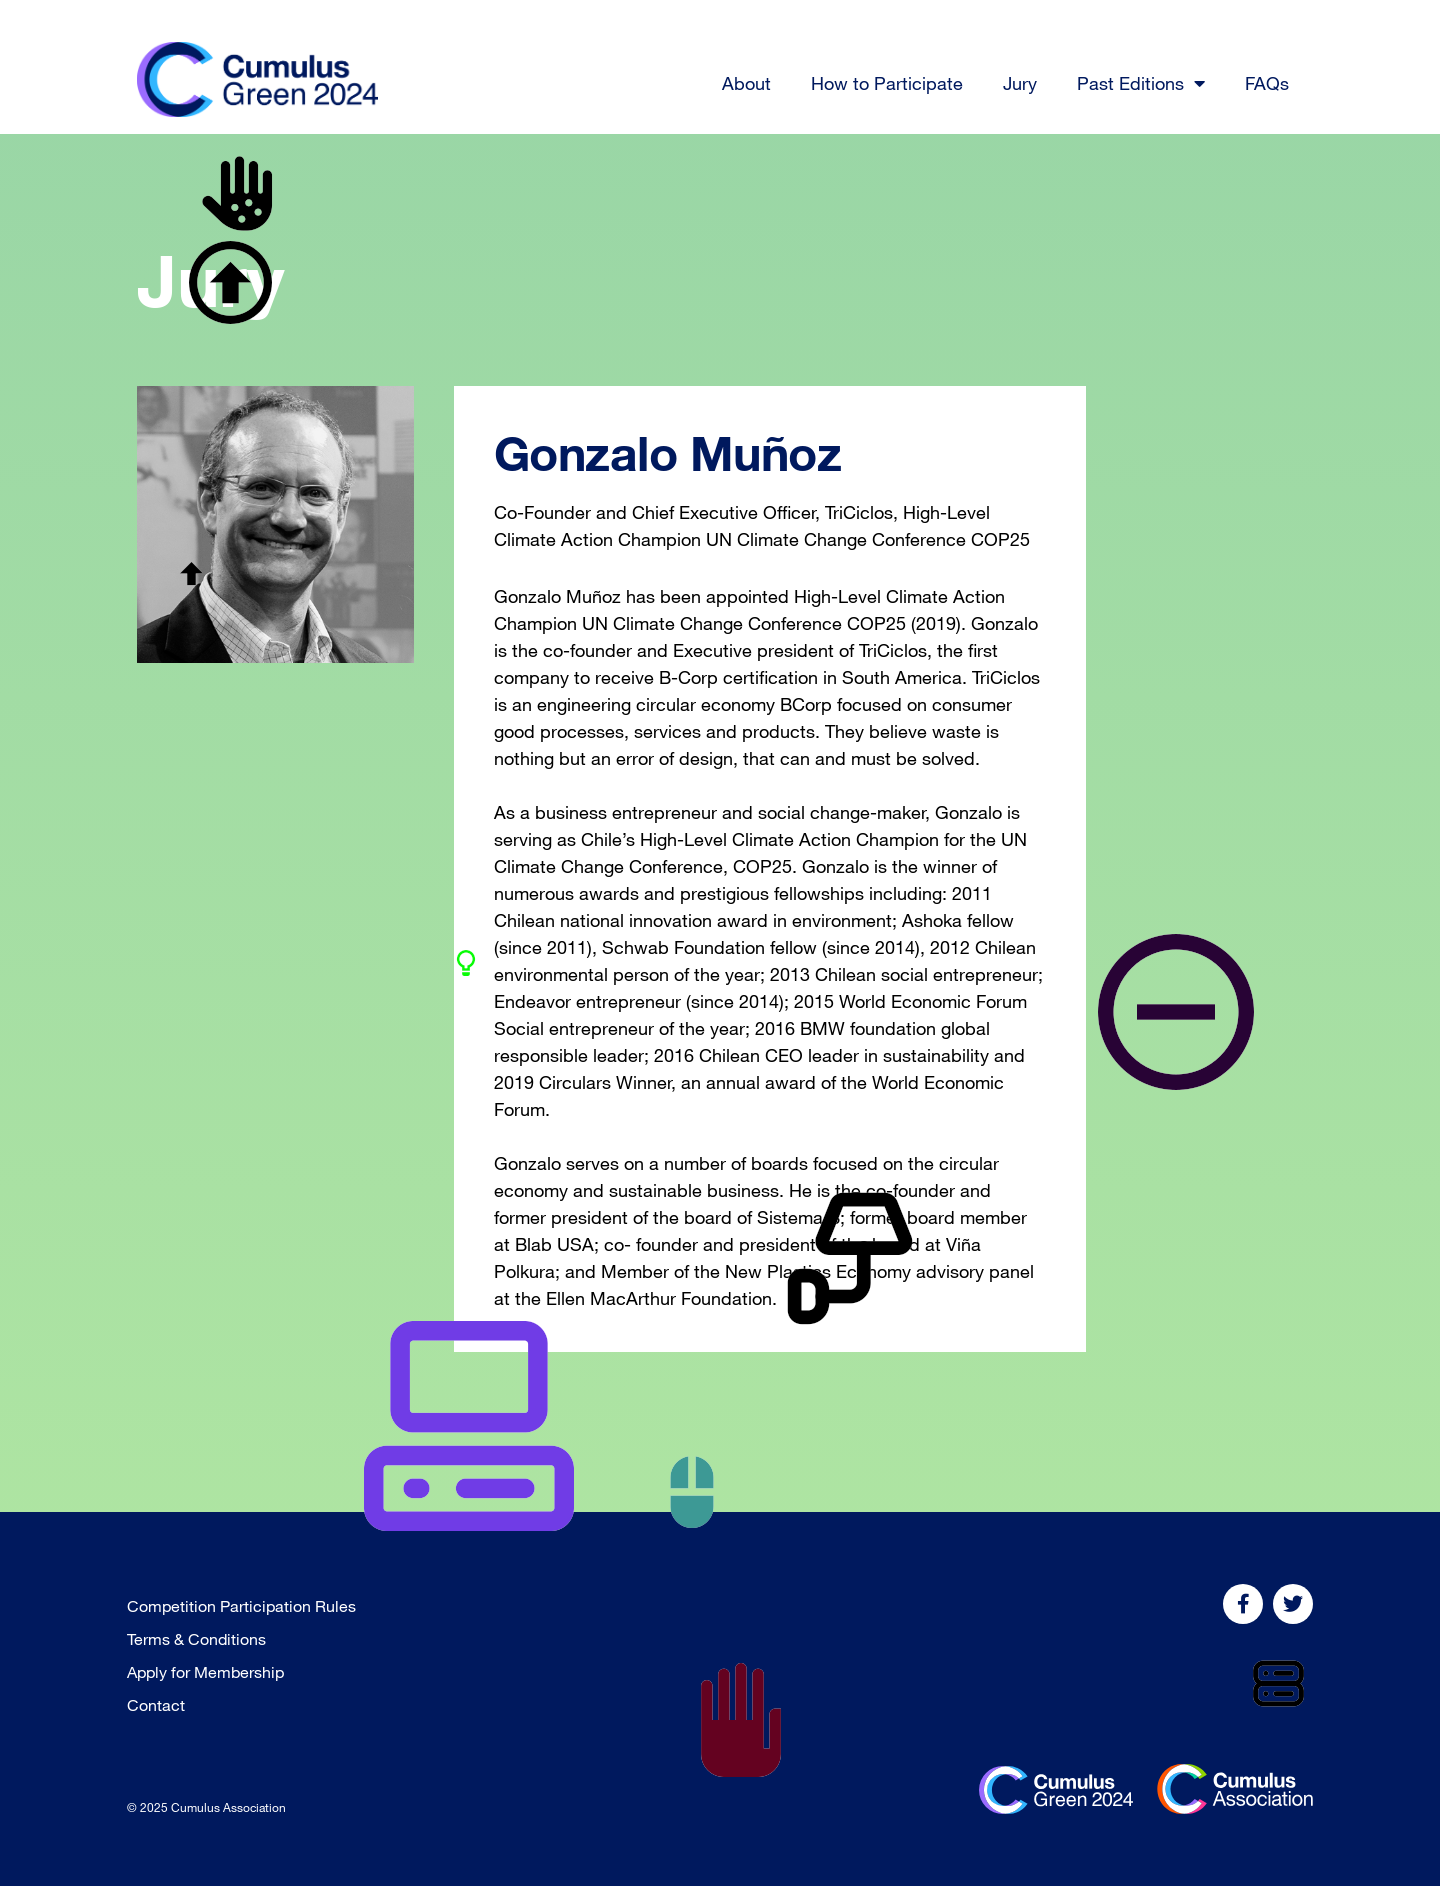 The width and height of the screenshot is (1440, 1886). Describe the element at coordinates (692, 1492) in the screenshot. I see `indicates mouse input is available or required` at that location.